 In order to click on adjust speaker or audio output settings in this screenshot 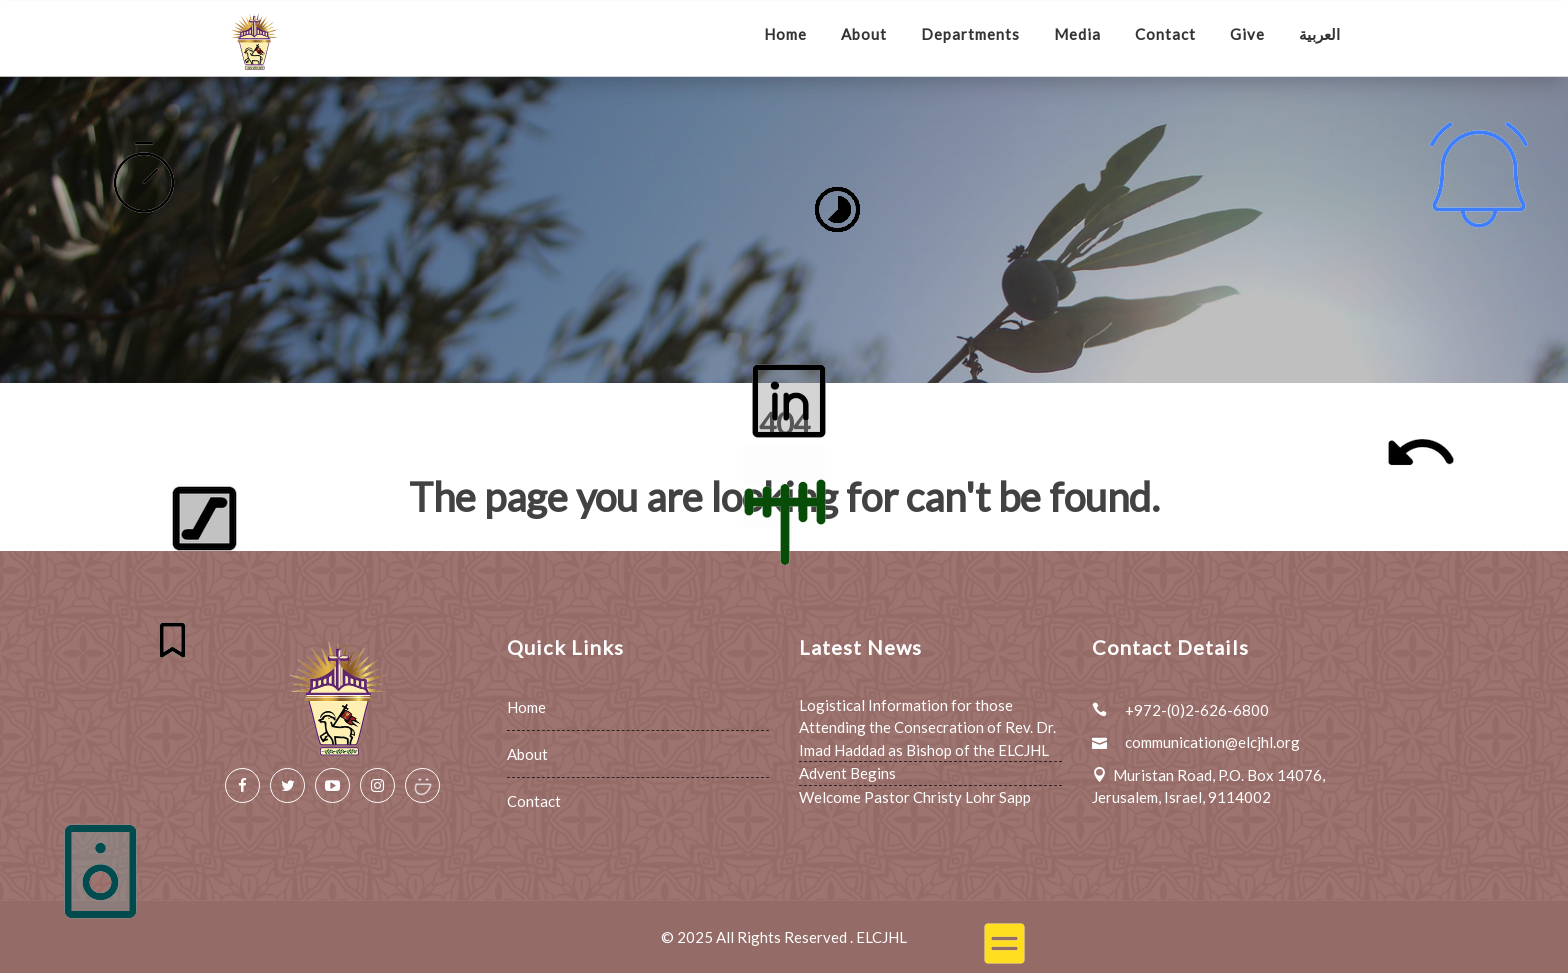, I will do `click(100, 871)`.